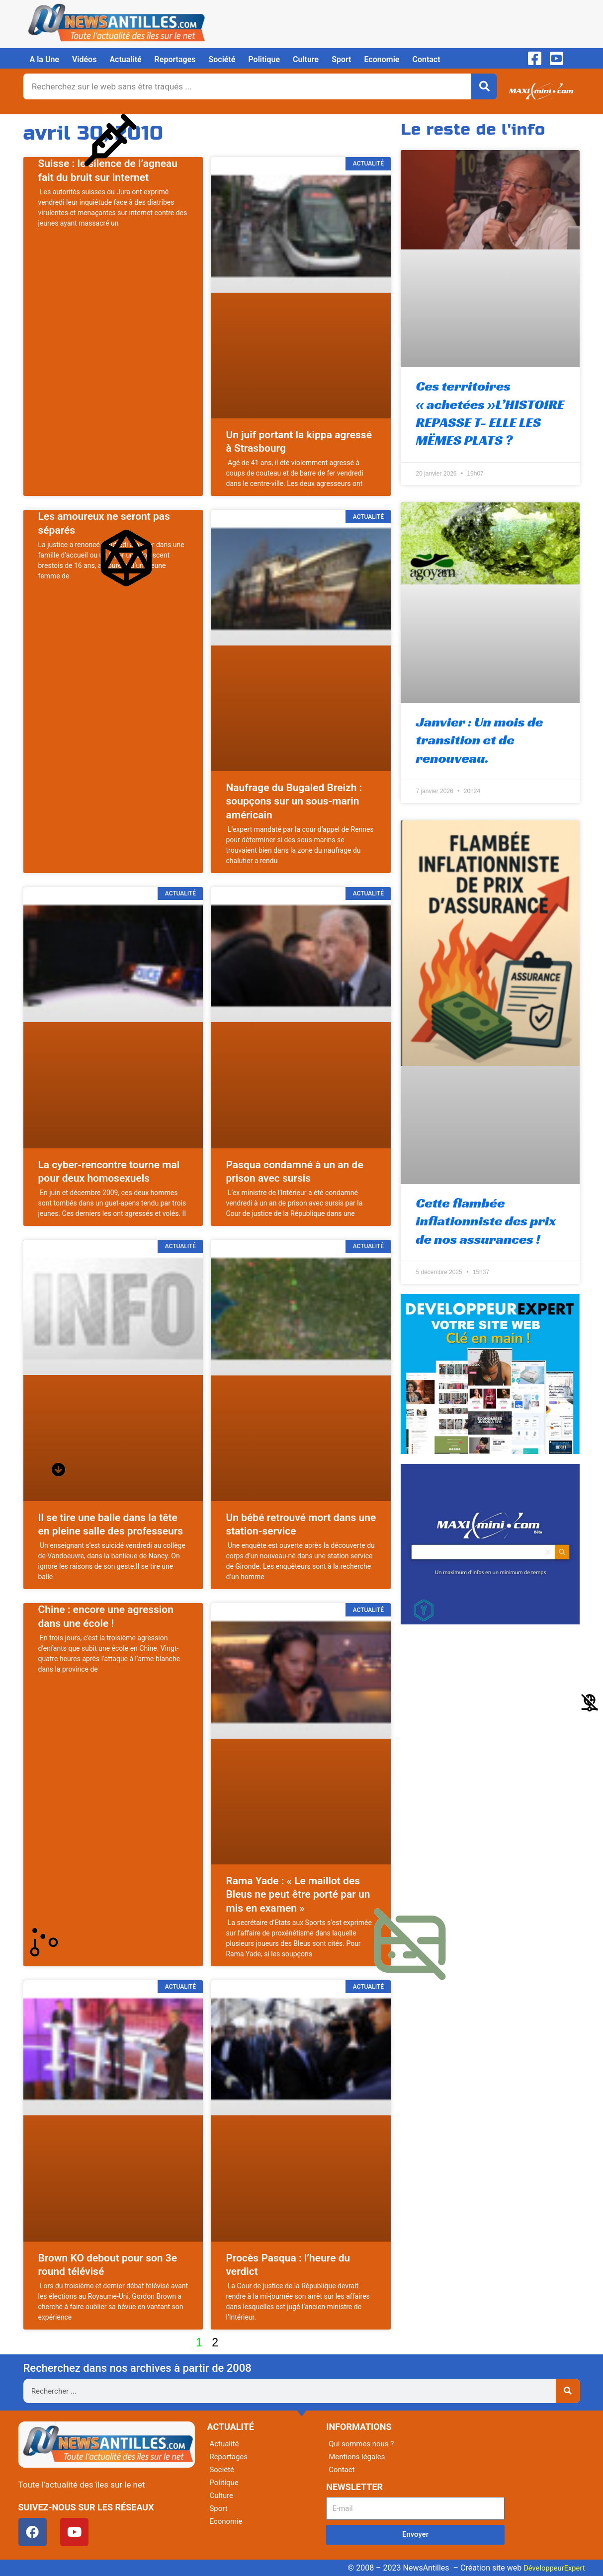  Describe the element at coordinates (424, 1610) in the screenshot. I see `indicates a category or section labeled "Y"` at that location.